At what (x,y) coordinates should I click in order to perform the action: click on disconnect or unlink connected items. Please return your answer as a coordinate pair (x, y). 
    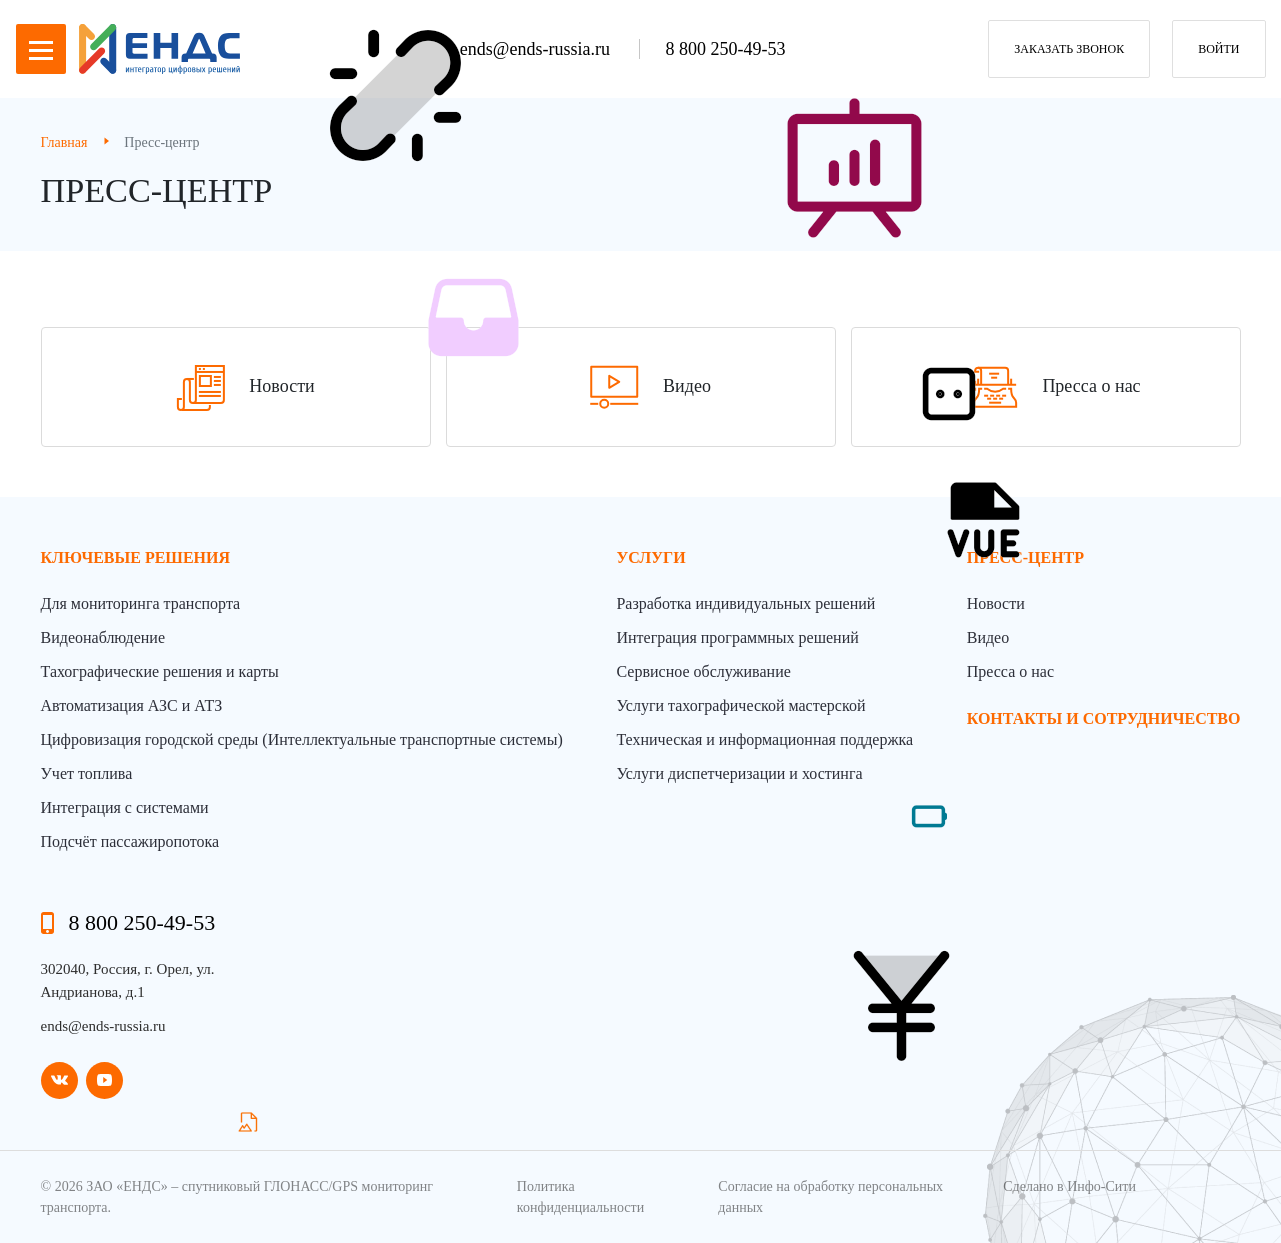
    Looking at the image, I should click on (395, 95).